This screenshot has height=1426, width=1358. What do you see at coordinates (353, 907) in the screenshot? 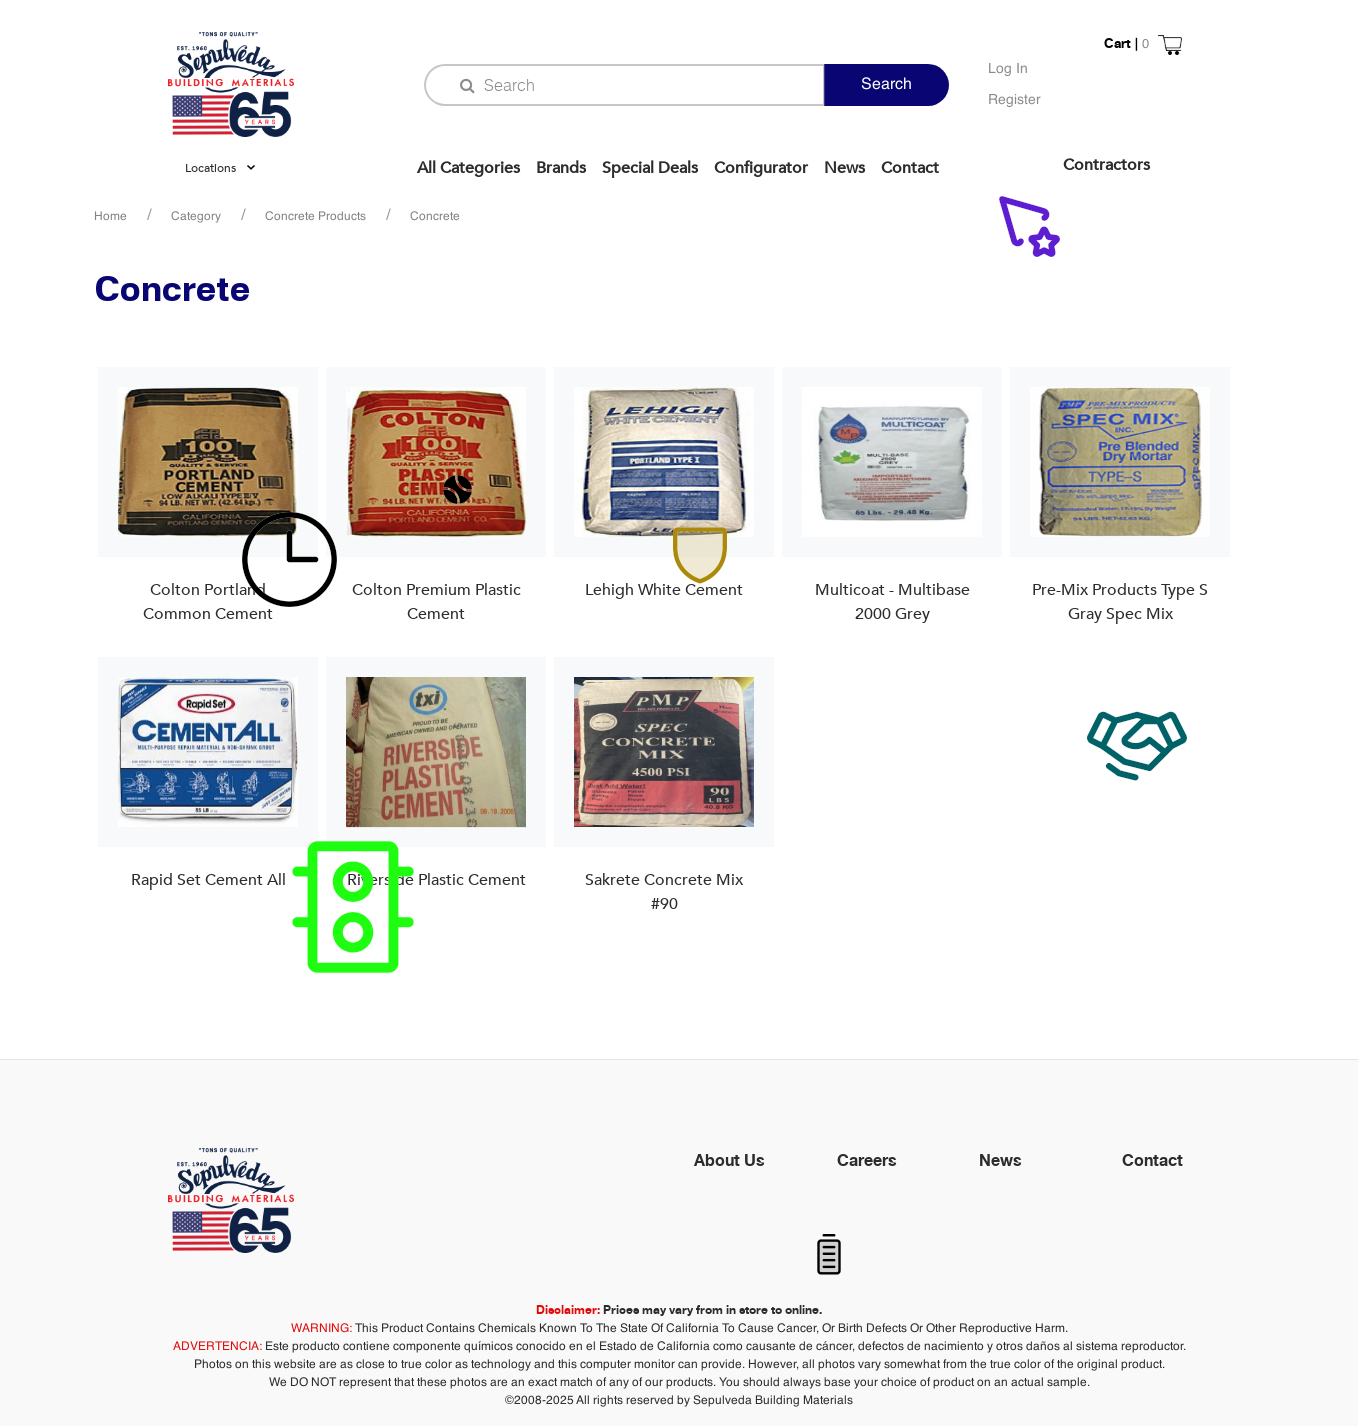
I see `view traffic conditions` at bounding box center [353, 907].